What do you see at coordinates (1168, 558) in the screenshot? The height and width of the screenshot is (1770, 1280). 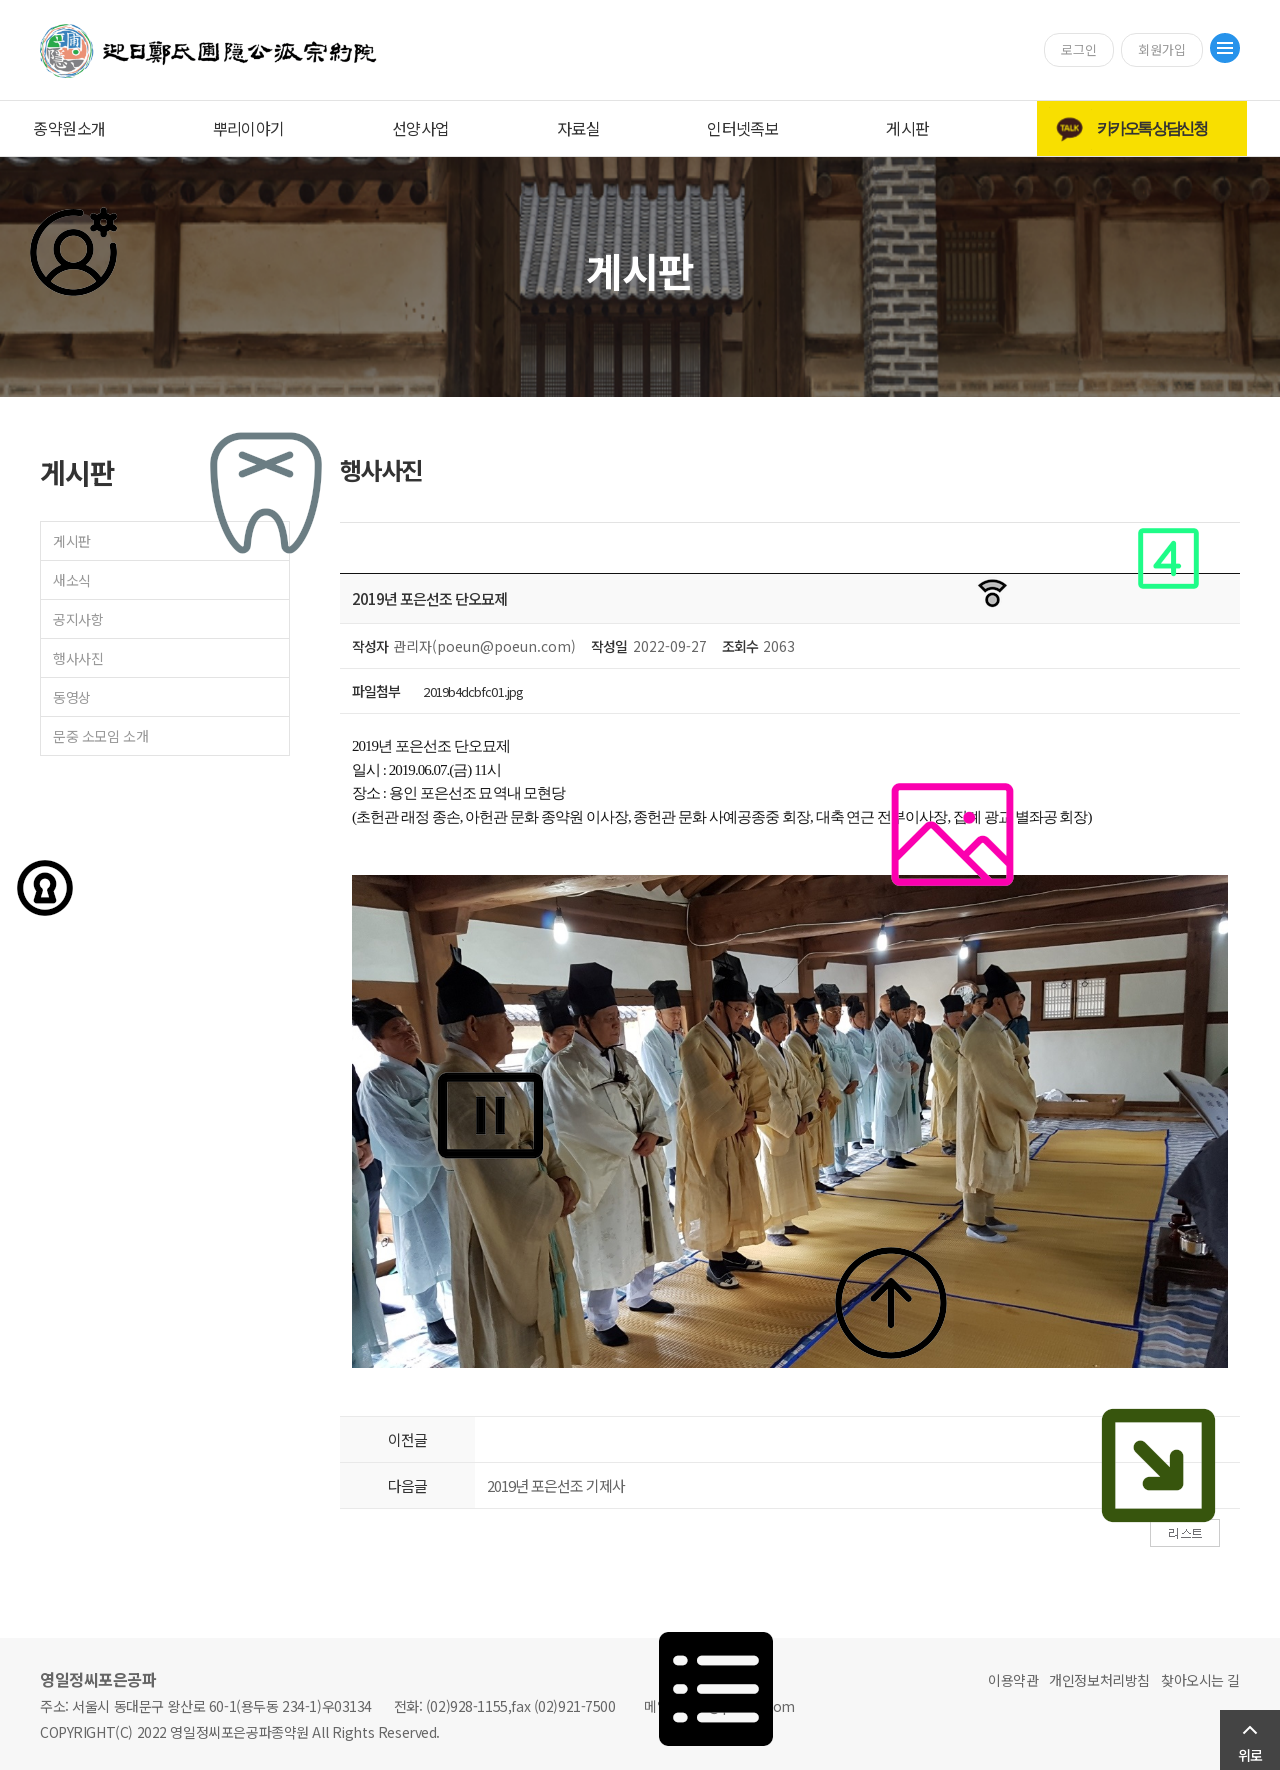 I see `select or input the number four` at bounding box center [1168, 558].